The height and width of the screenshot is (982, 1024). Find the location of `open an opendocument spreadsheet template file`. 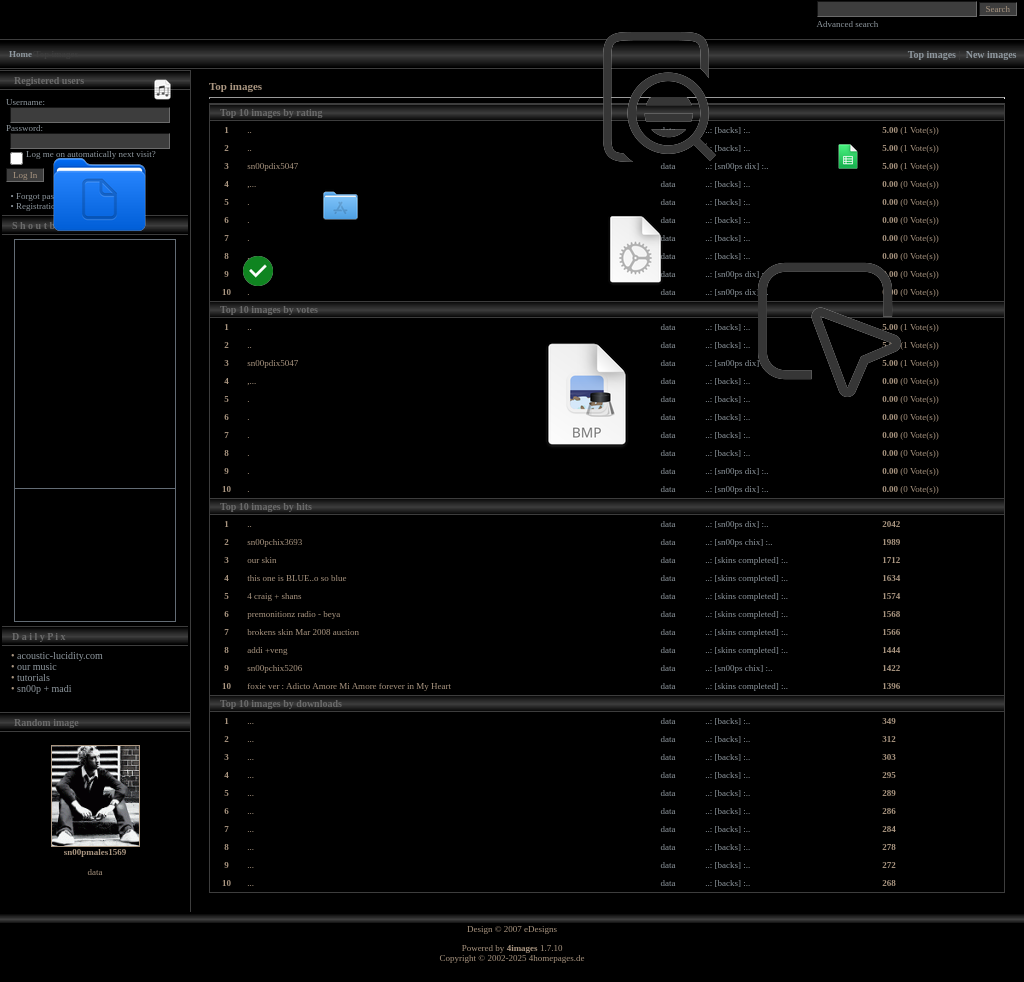

open an opendocument spreadsheet template file is located at coordinates (848, 157).